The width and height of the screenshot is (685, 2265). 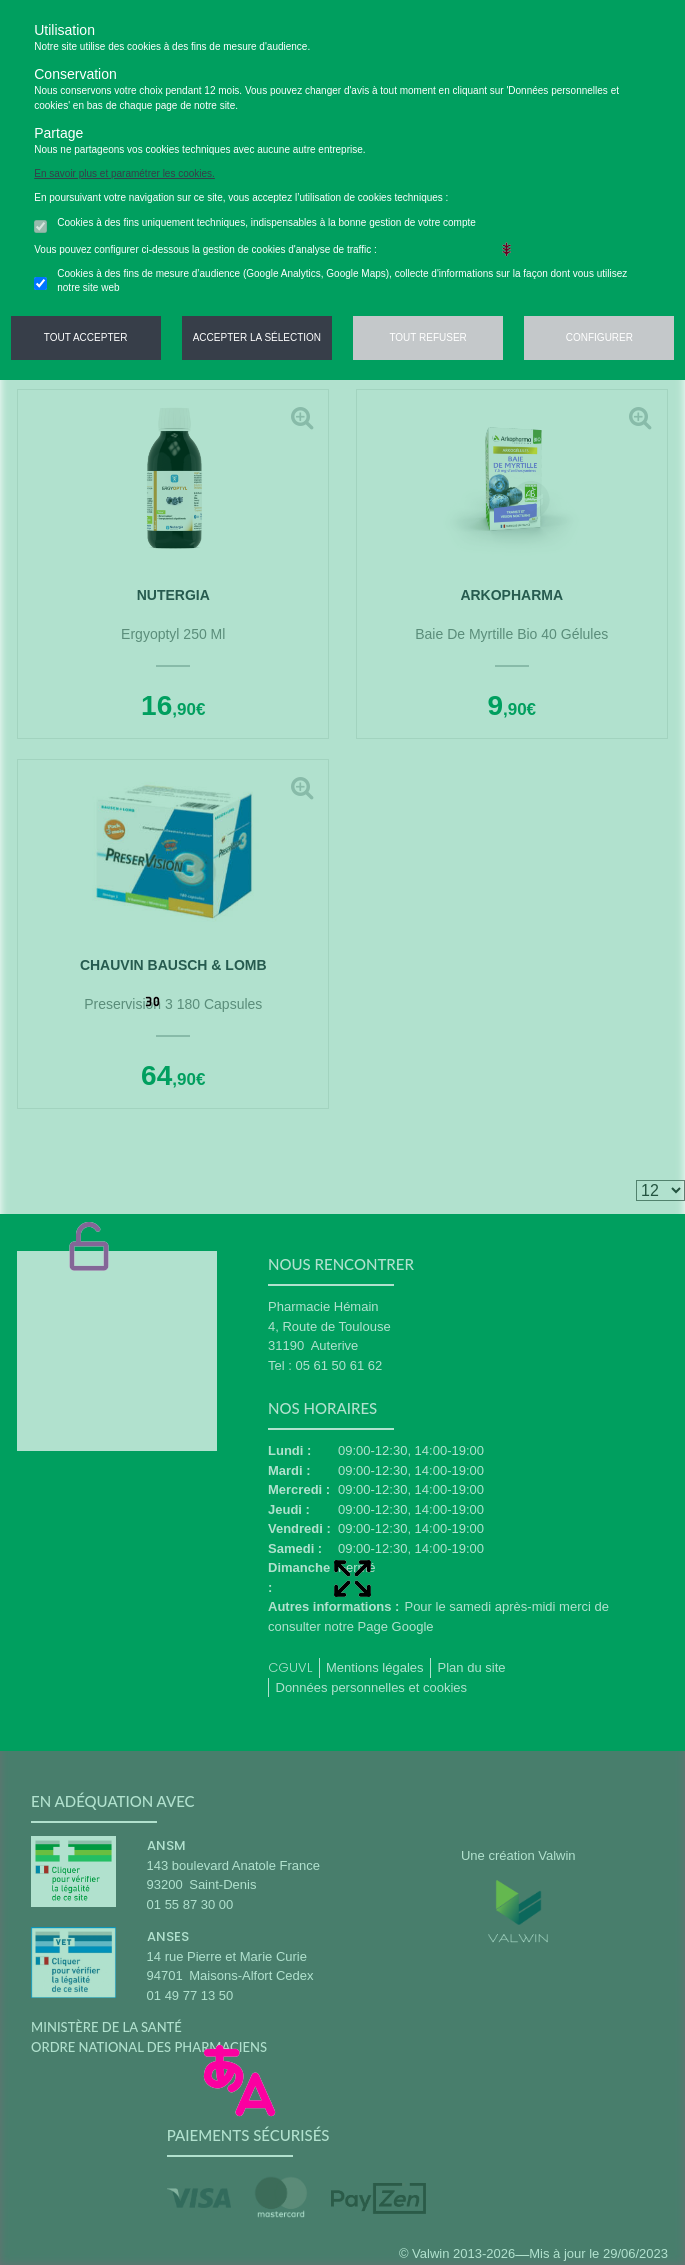 What do you see at coordinates (239, 2080) in the screenshot?
I see `switch to Japanese hiragana input` at bounding box center [239, 2080].